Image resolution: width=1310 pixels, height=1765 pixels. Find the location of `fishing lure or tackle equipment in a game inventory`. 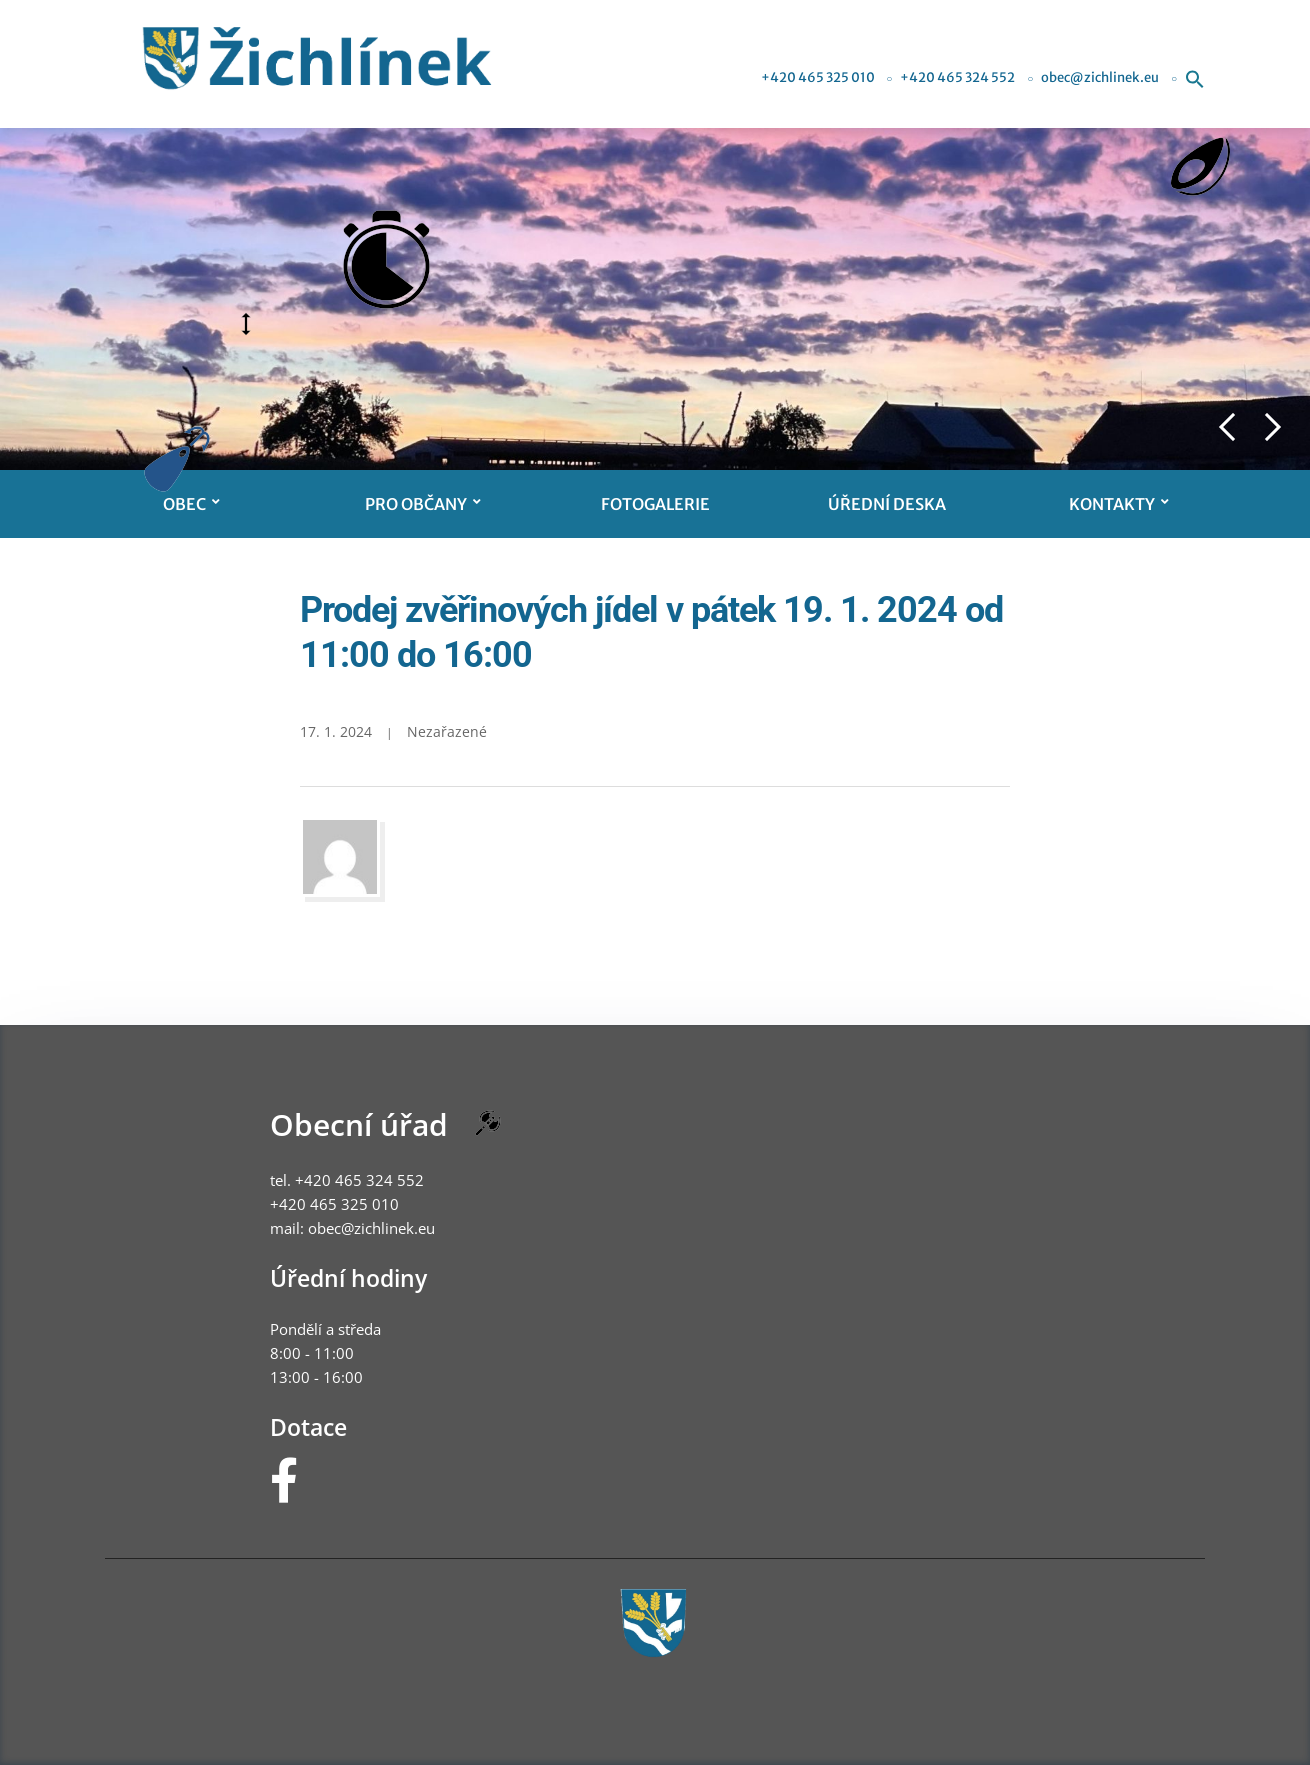

fishing lure or tackle equipment in a game inventory is located at coordinates (177, 459).